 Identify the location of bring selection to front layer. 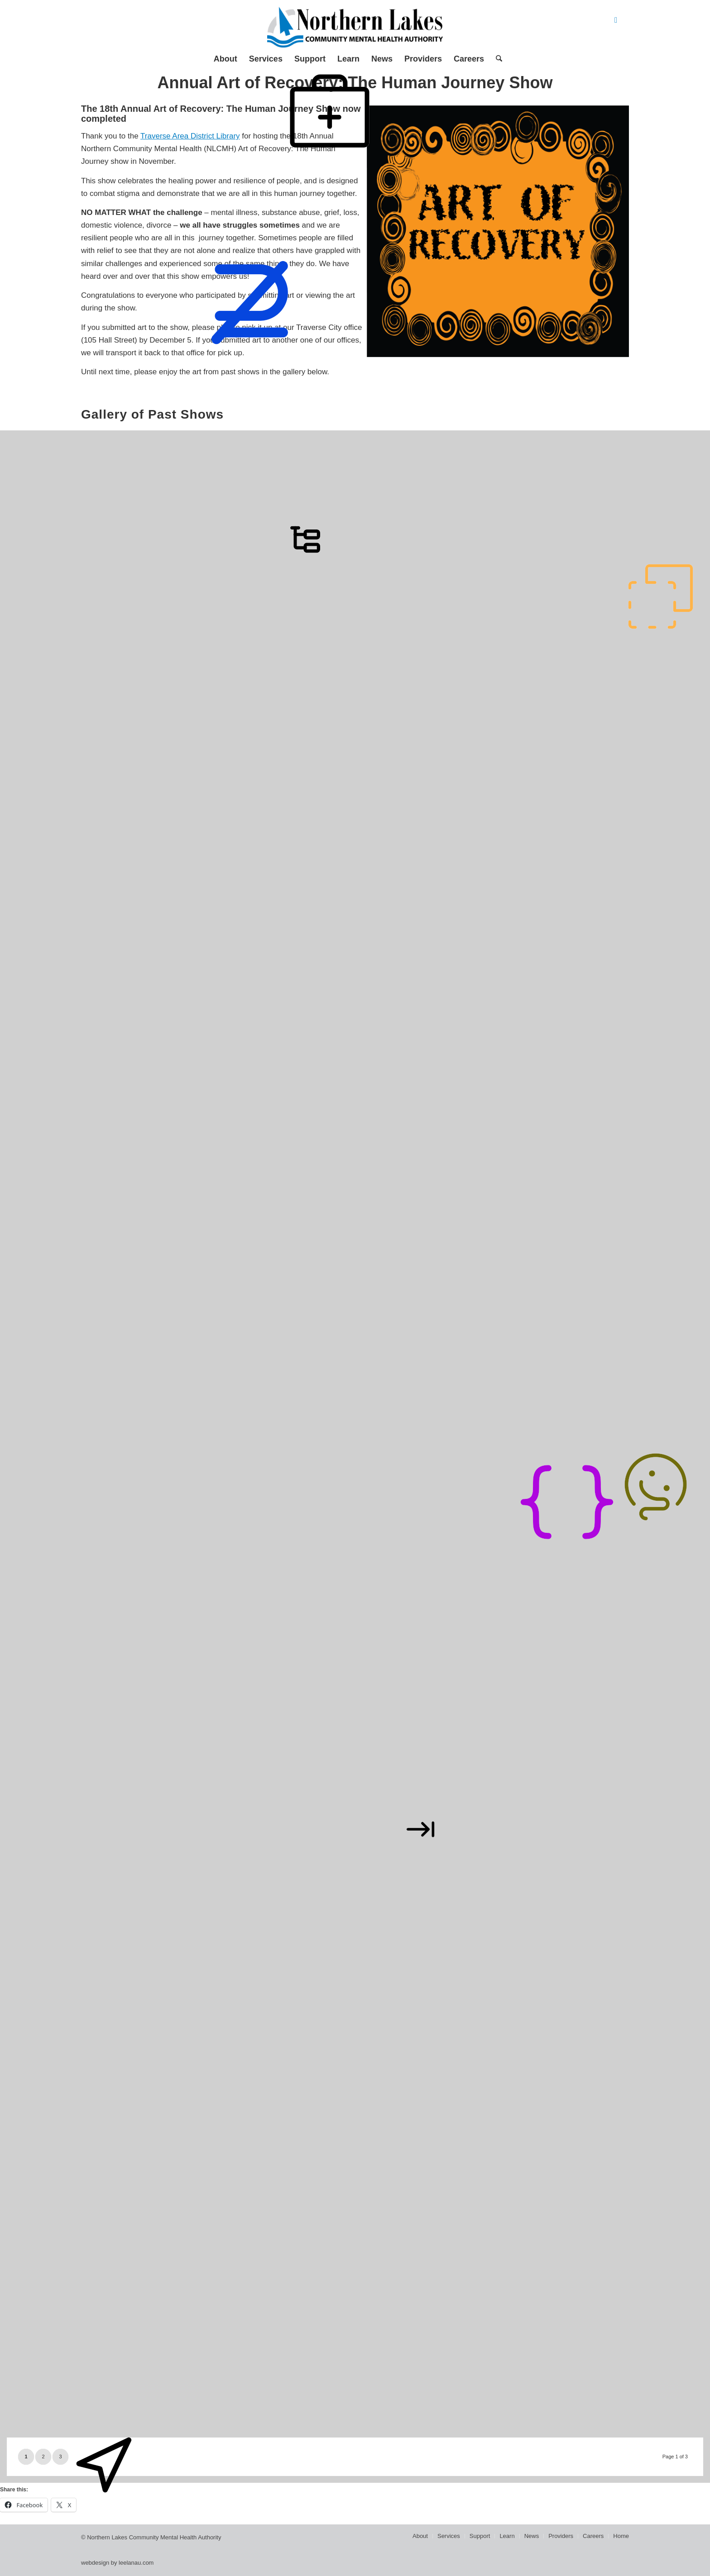
(661, 596).